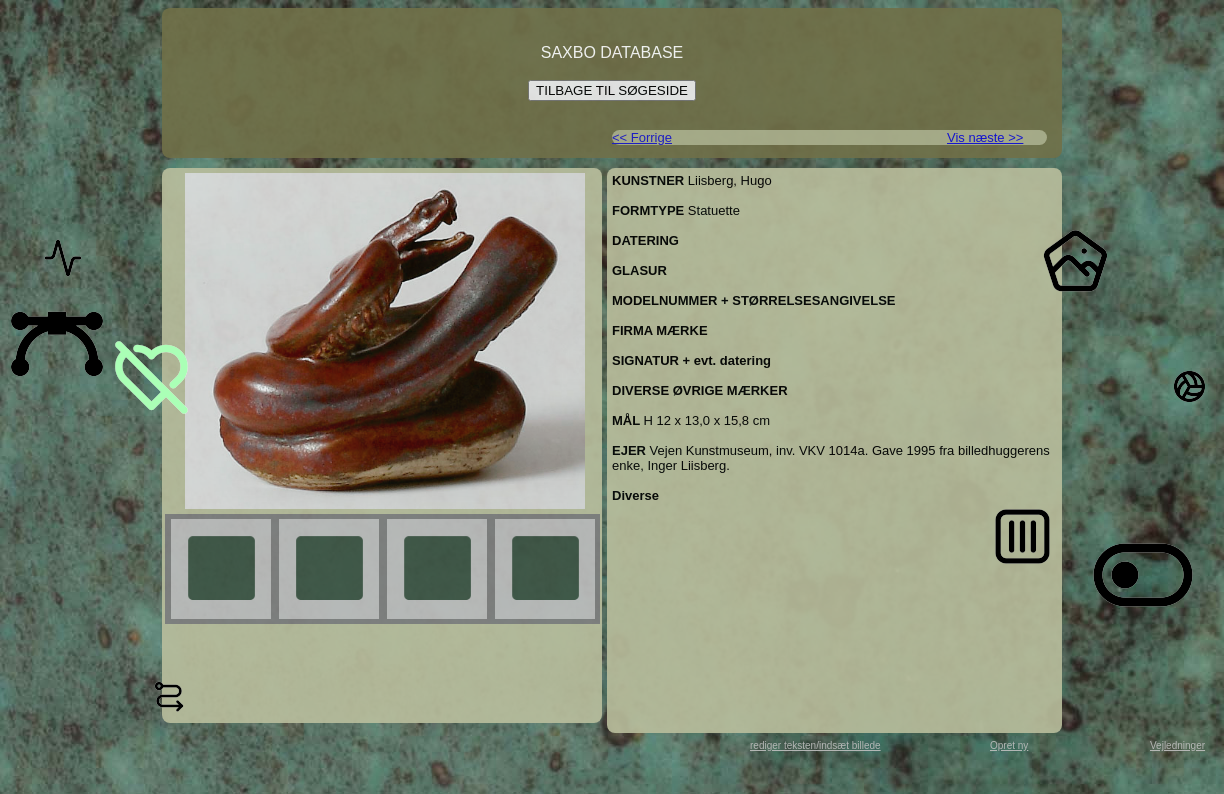 This screenshot has width=1224, height=794. What do you see at coordinates (1189, 386) in the screenshot?
I see `access volleyball or beach sports content` at bounding box center [1189, 386].